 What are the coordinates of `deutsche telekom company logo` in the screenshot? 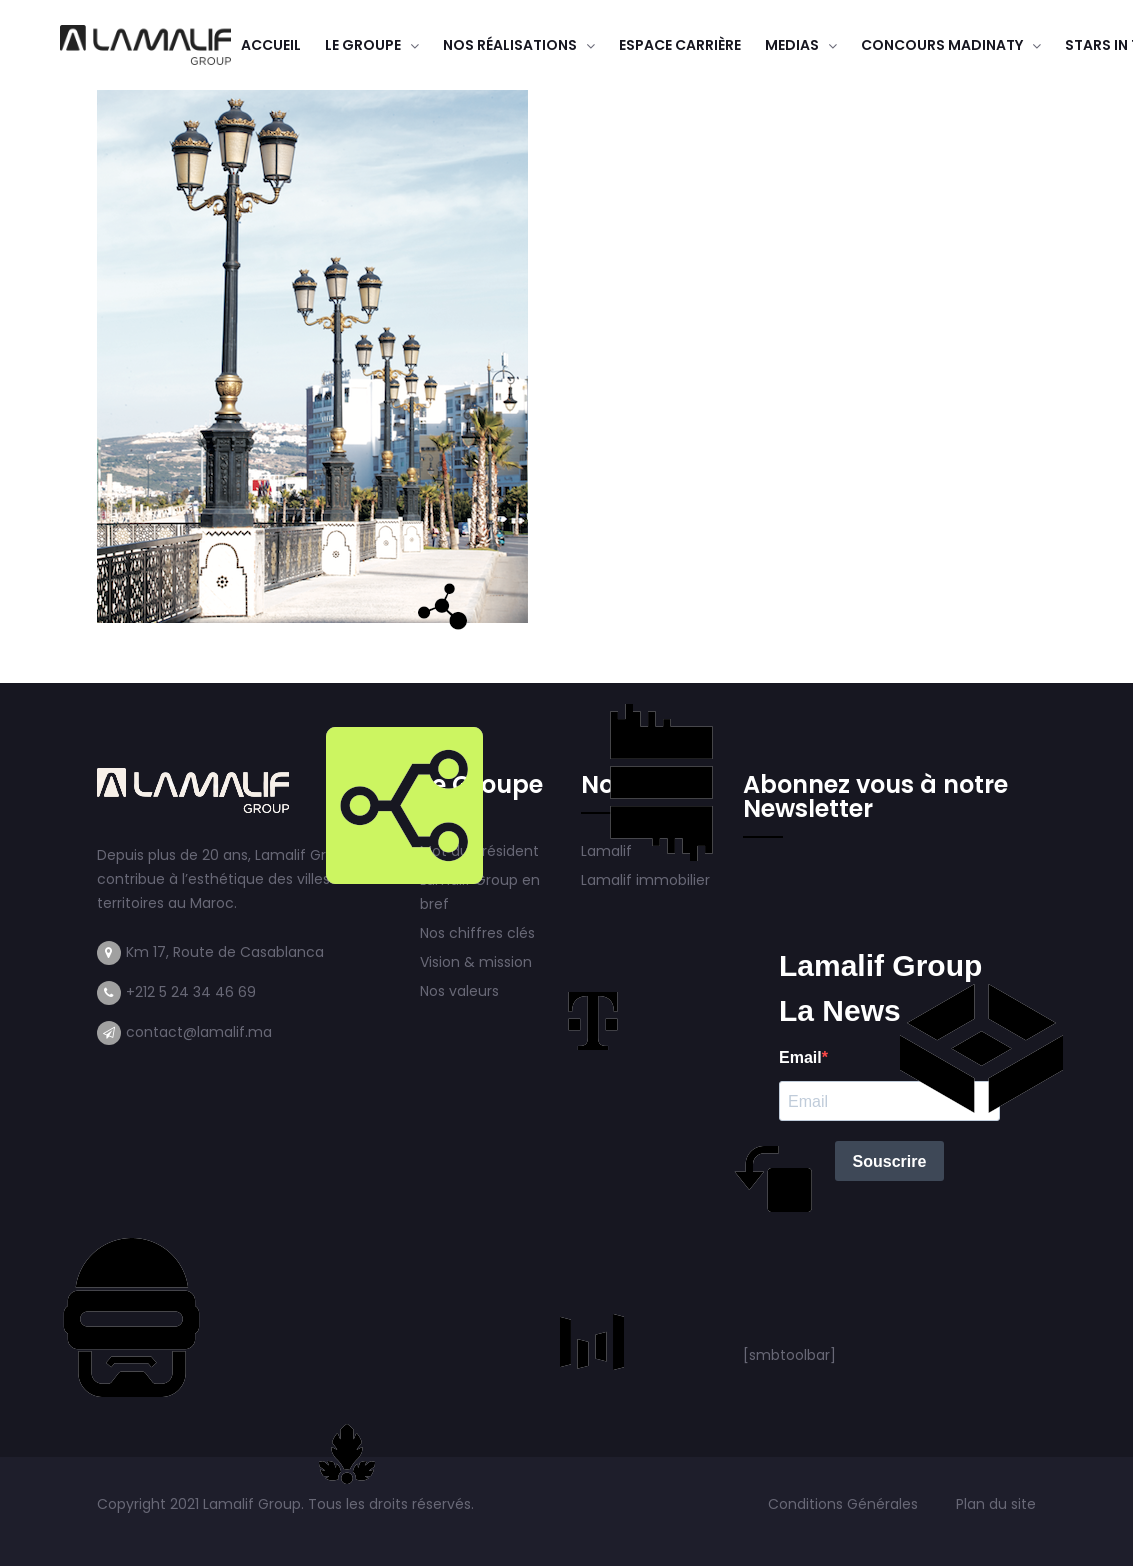 It's located at (593, 1021).